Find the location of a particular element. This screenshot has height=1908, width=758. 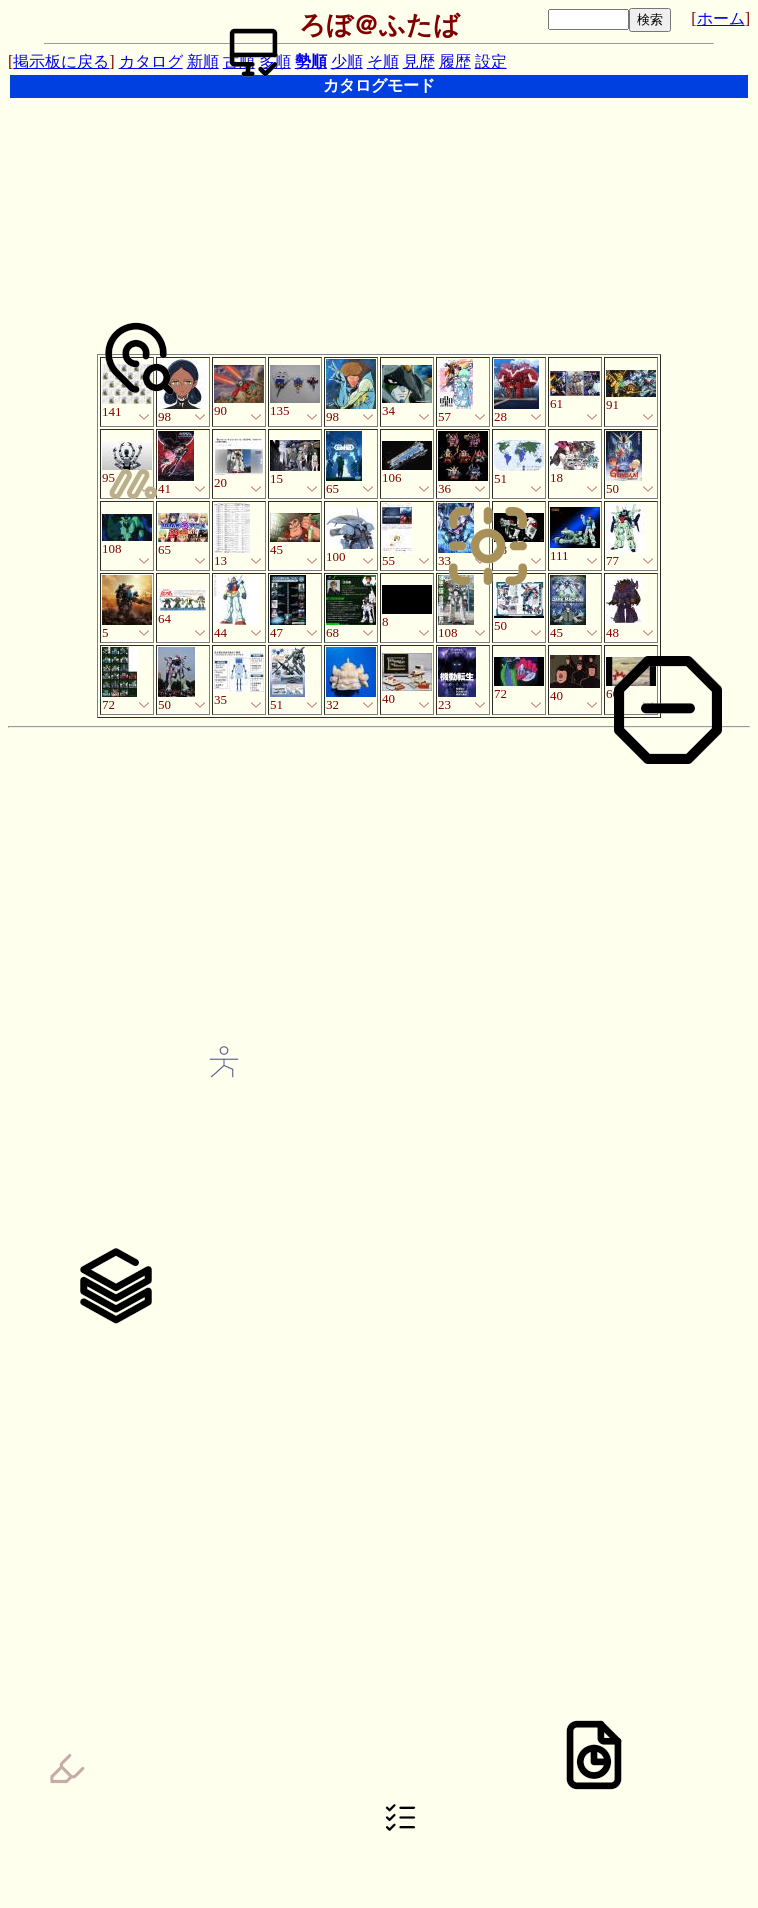

view file with chart or analytics data is located at coordinates (594, 1755).